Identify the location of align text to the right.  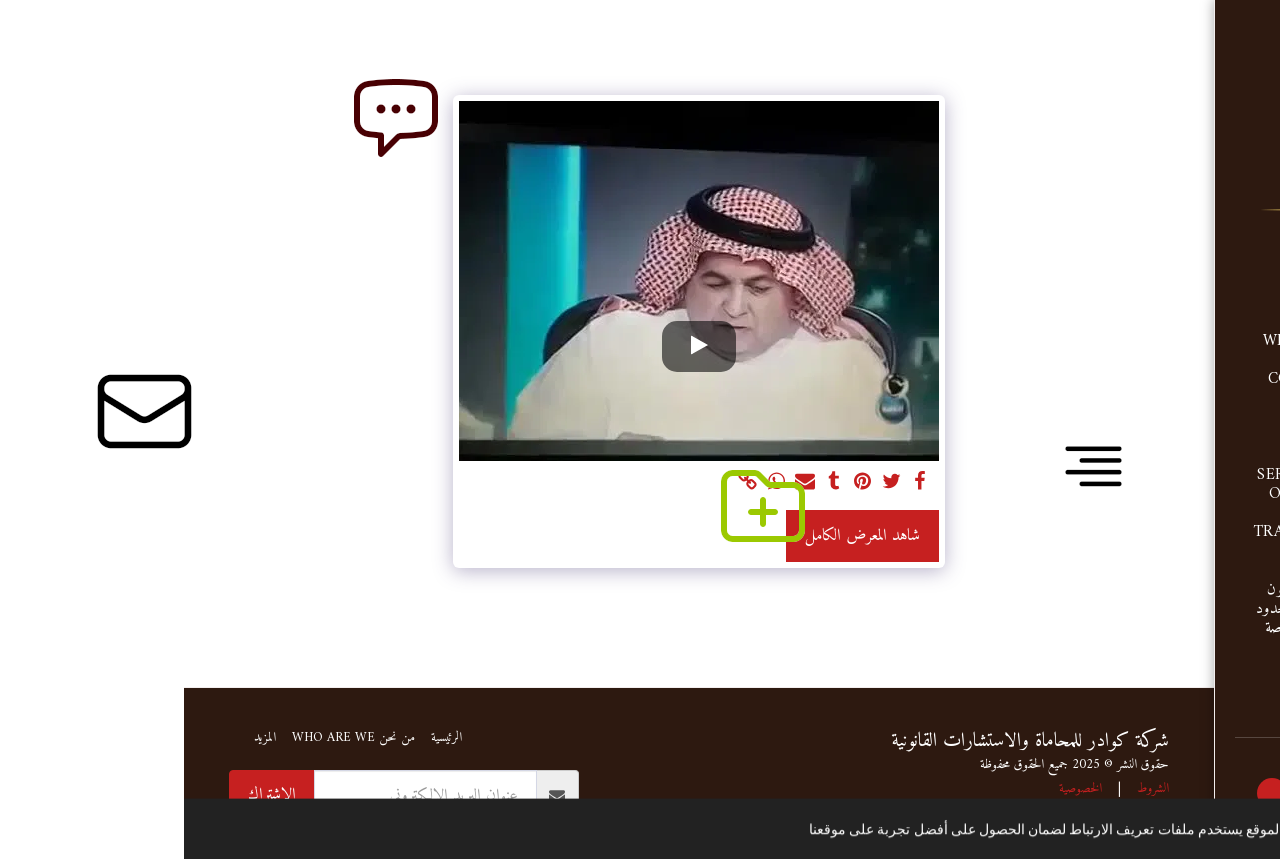
(1093, 467).